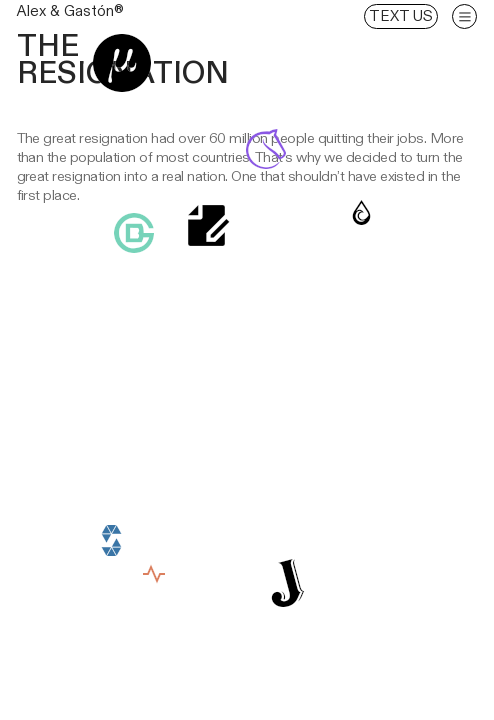 Image resolution: width=494 pixels, height=720 pixels. I want to click on open the Beijing Subway app, so click(134, 233).